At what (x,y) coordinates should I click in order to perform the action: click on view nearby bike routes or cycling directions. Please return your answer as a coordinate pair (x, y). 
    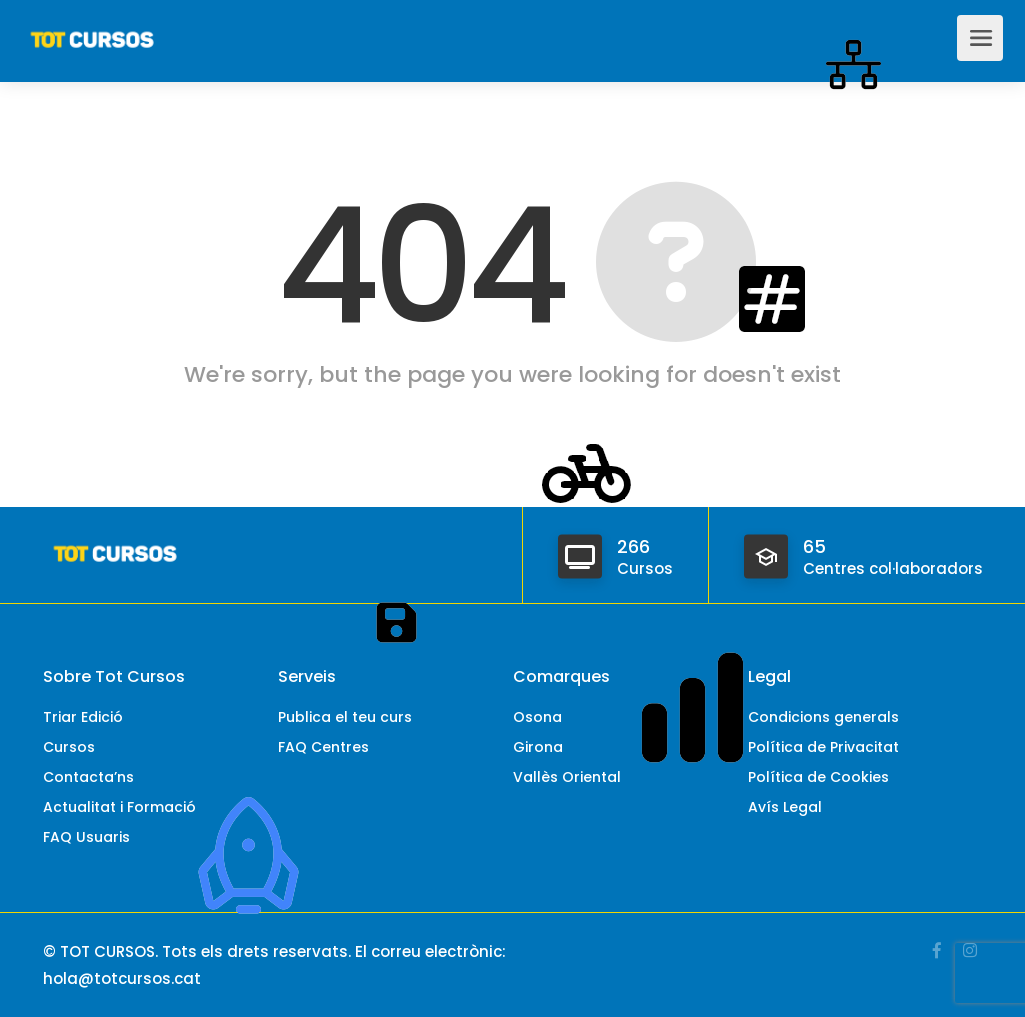
    Looking at the image, I should click on (586, 473).